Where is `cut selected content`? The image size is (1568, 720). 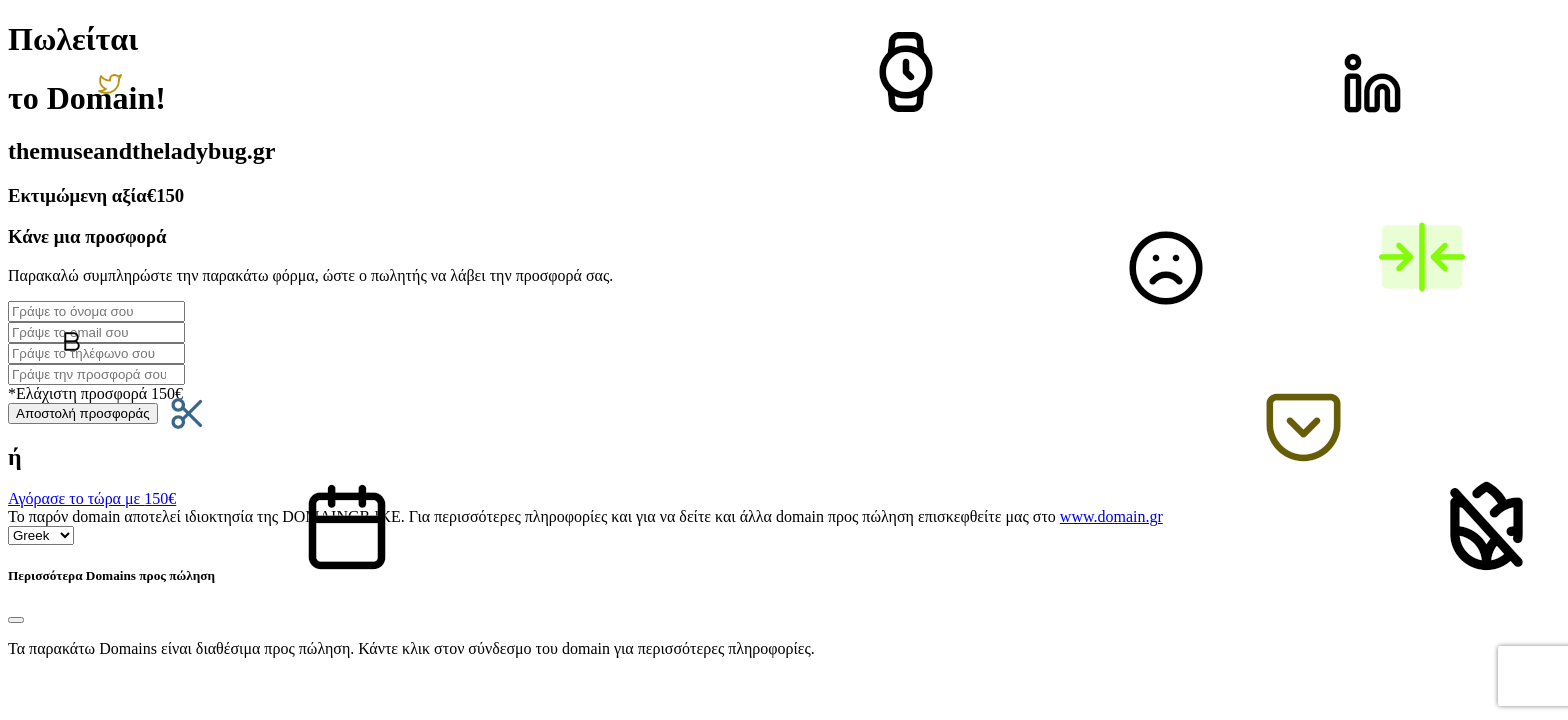 cut selected content is located at coordinates (188, 413).